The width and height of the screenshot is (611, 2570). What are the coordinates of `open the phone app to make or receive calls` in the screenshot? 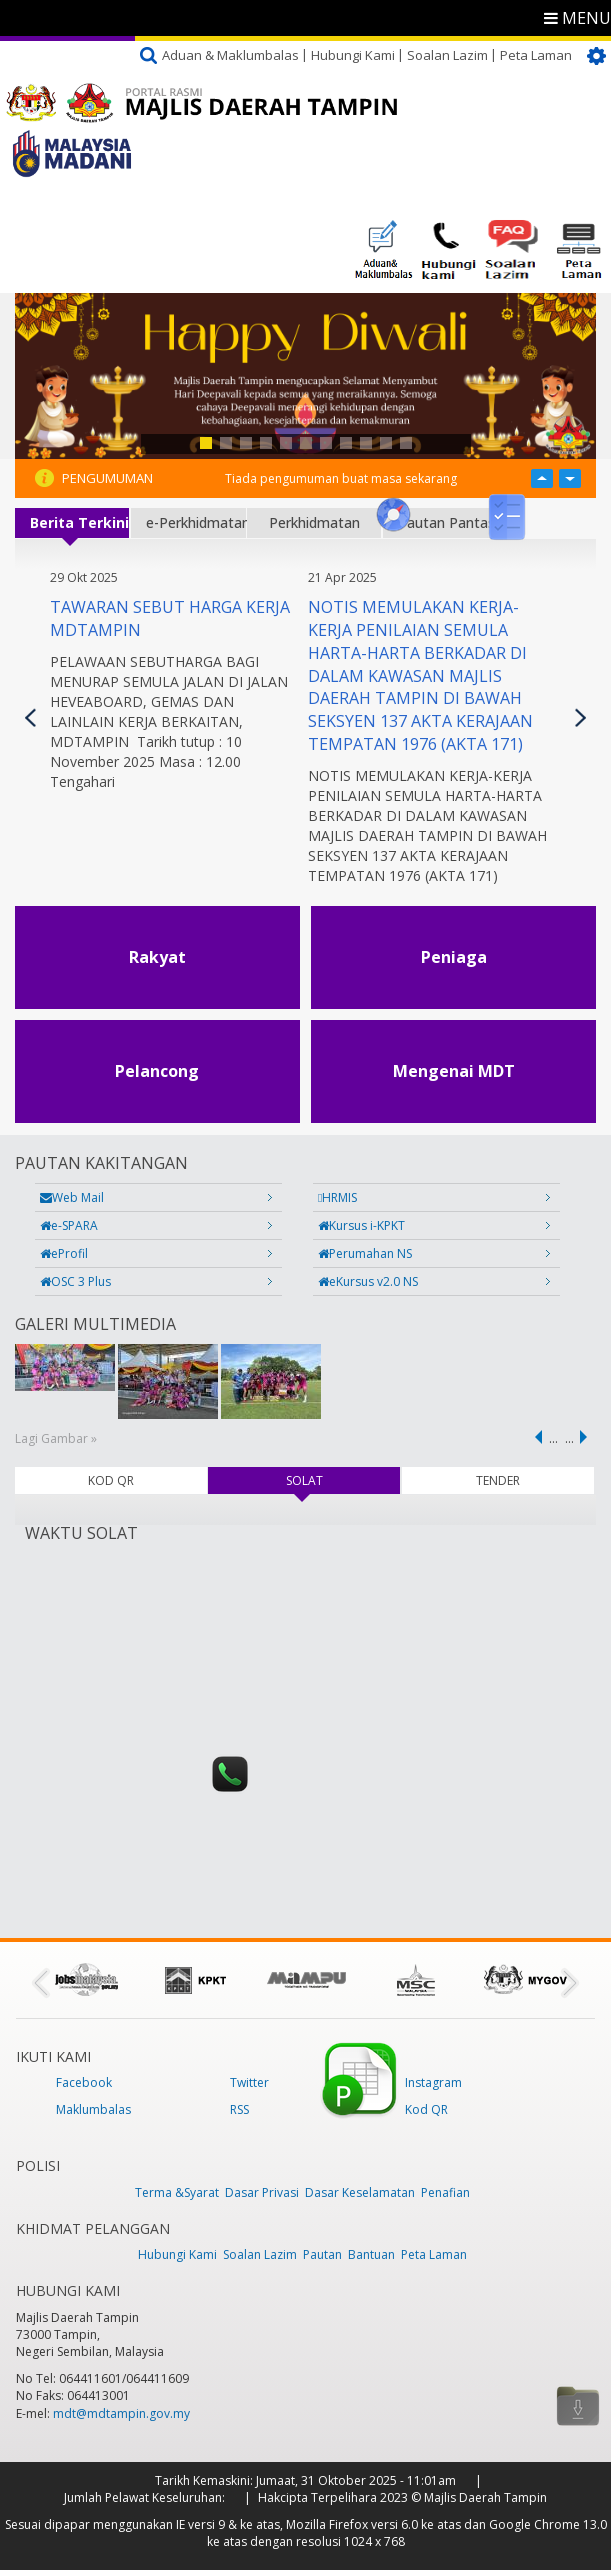 It's located at (230, 1774).